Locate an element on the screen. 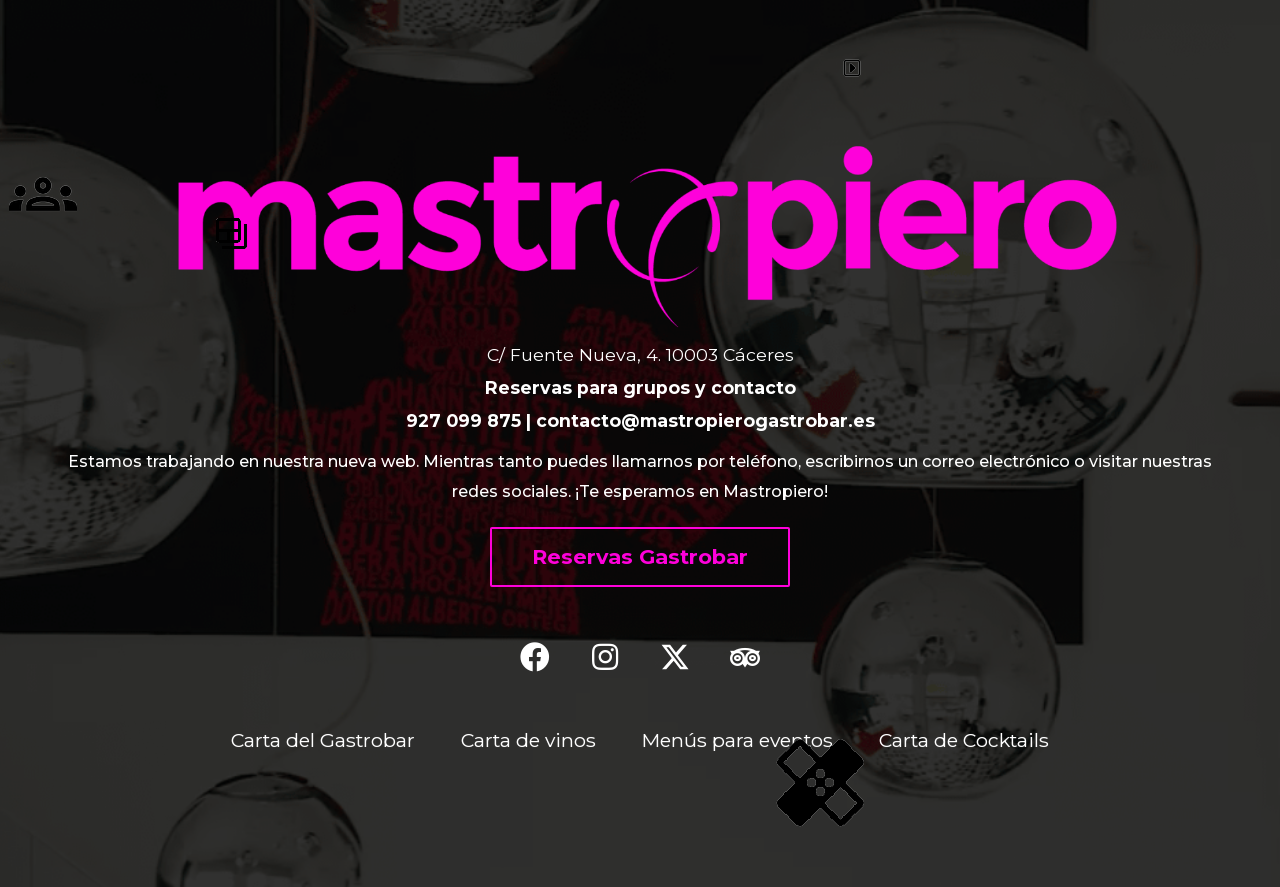 The height and width of the screenshot is (887, 1280). play media or start video is located at coordinates (852, 68).